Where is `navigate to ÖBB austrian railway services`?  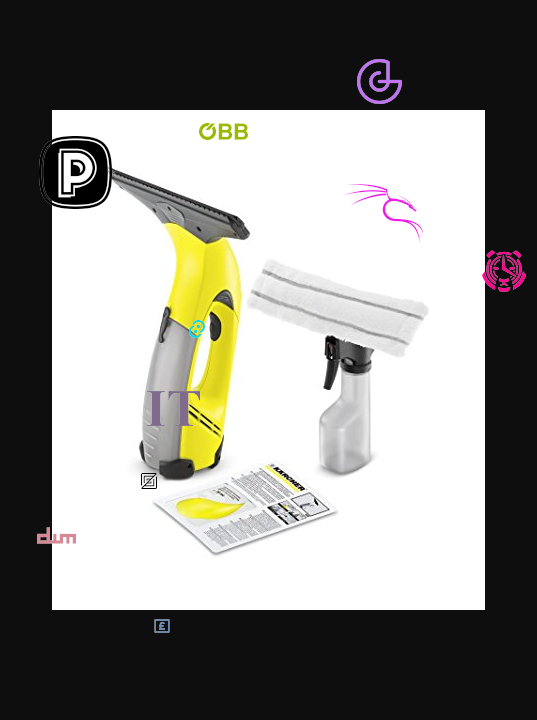 navigate to ÖBB austrian railway services is located at coordinates (223, 131).